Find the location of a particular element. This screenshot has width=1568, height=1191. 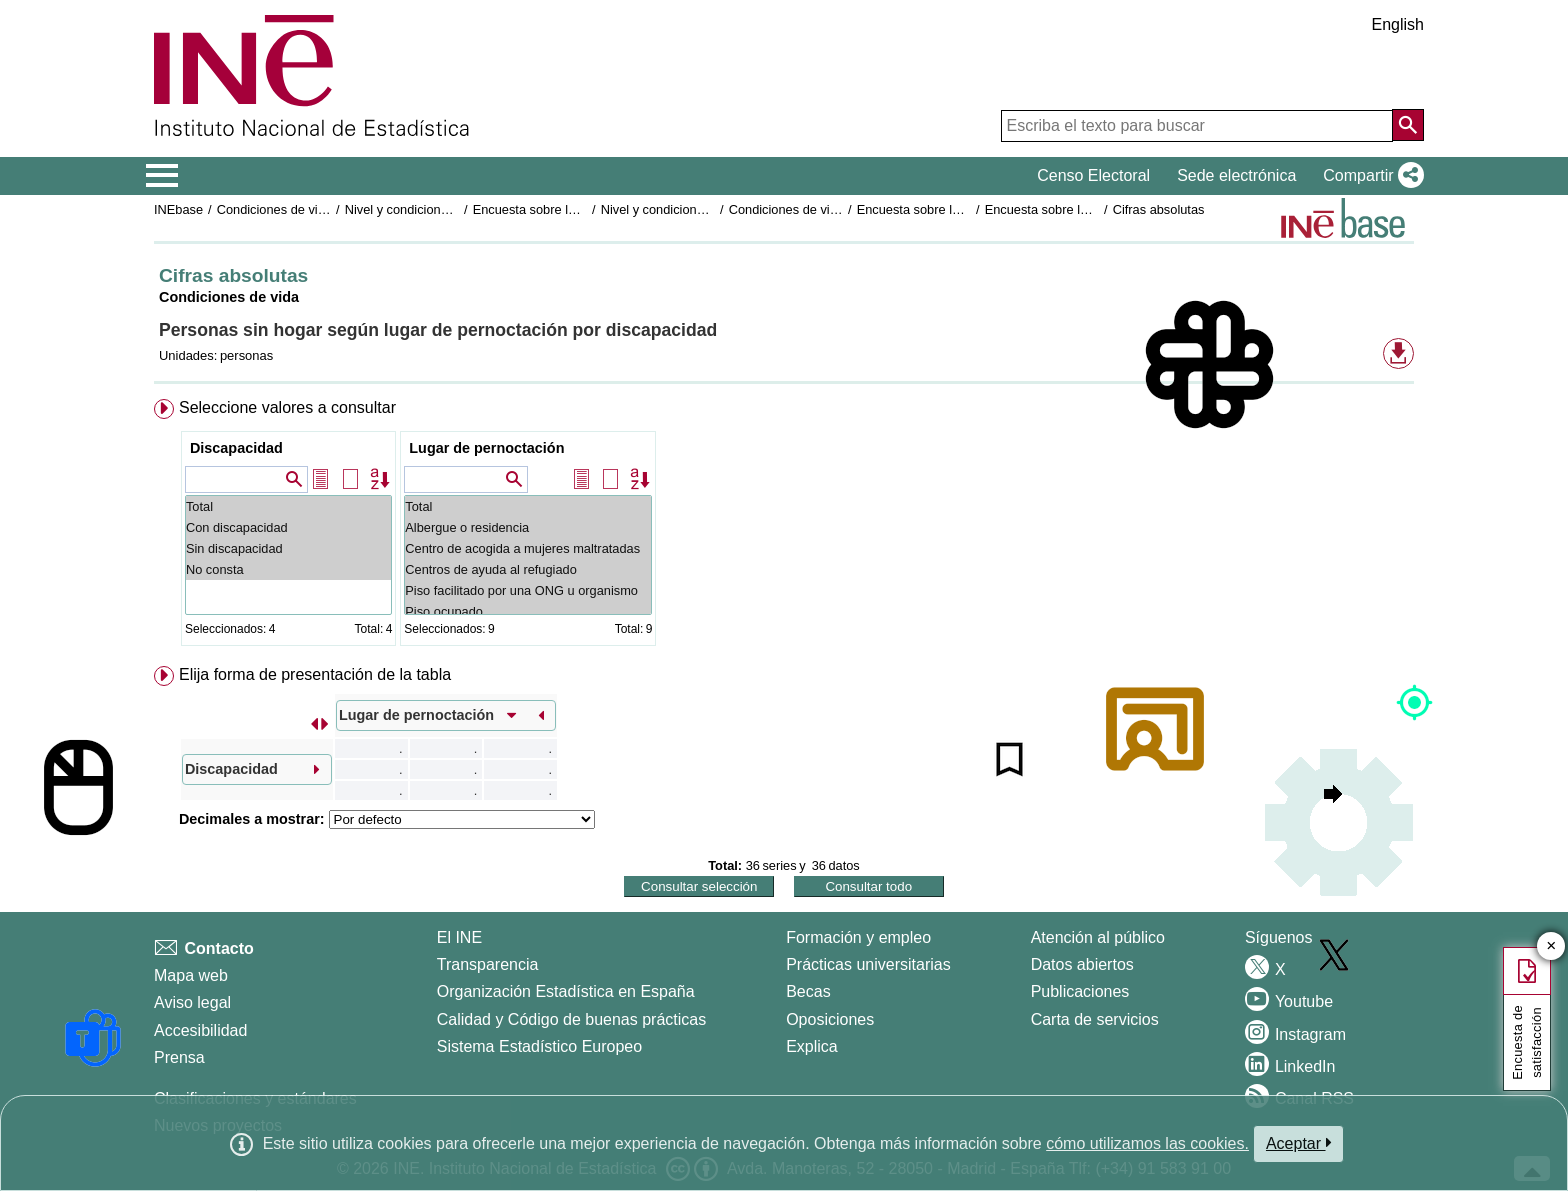

forward an email or message is located at coordinates (1333, 794).